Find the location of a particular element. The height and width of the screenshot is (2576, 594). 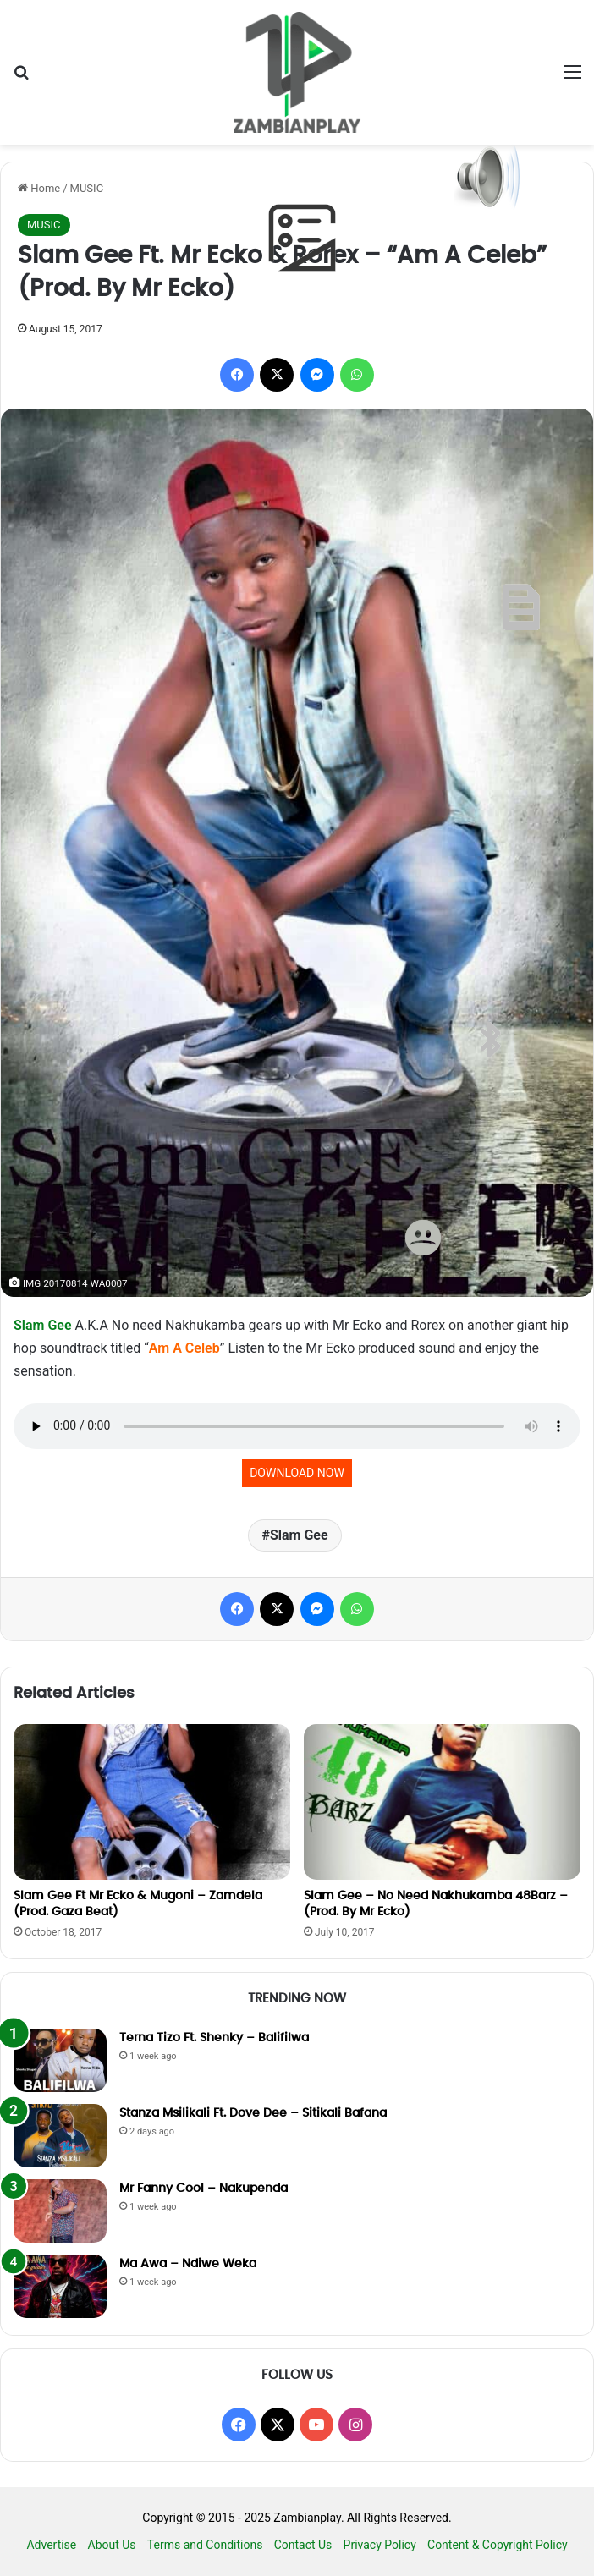

open GNOME Glade interface designer is located at coordinates (302, 238).